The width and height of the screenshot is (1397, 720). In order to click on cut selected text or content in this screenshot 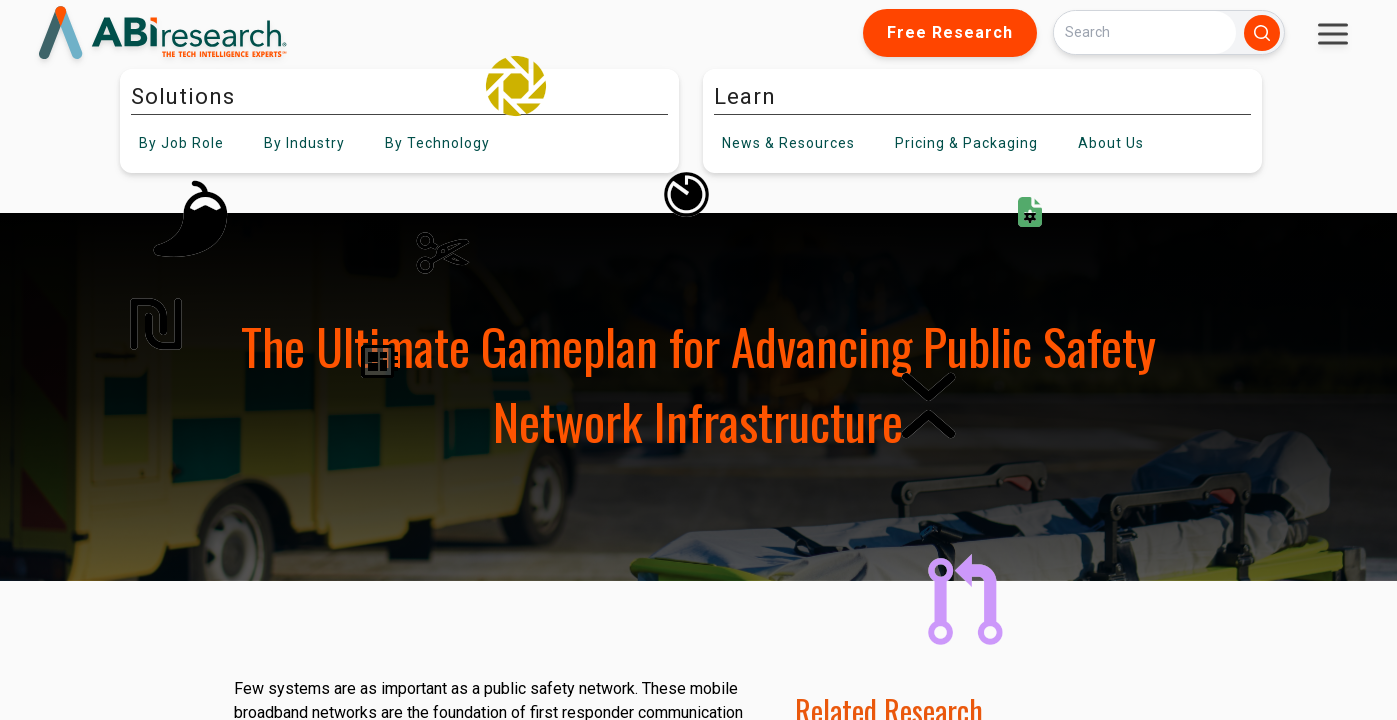, I will do `click(443, 253)`.